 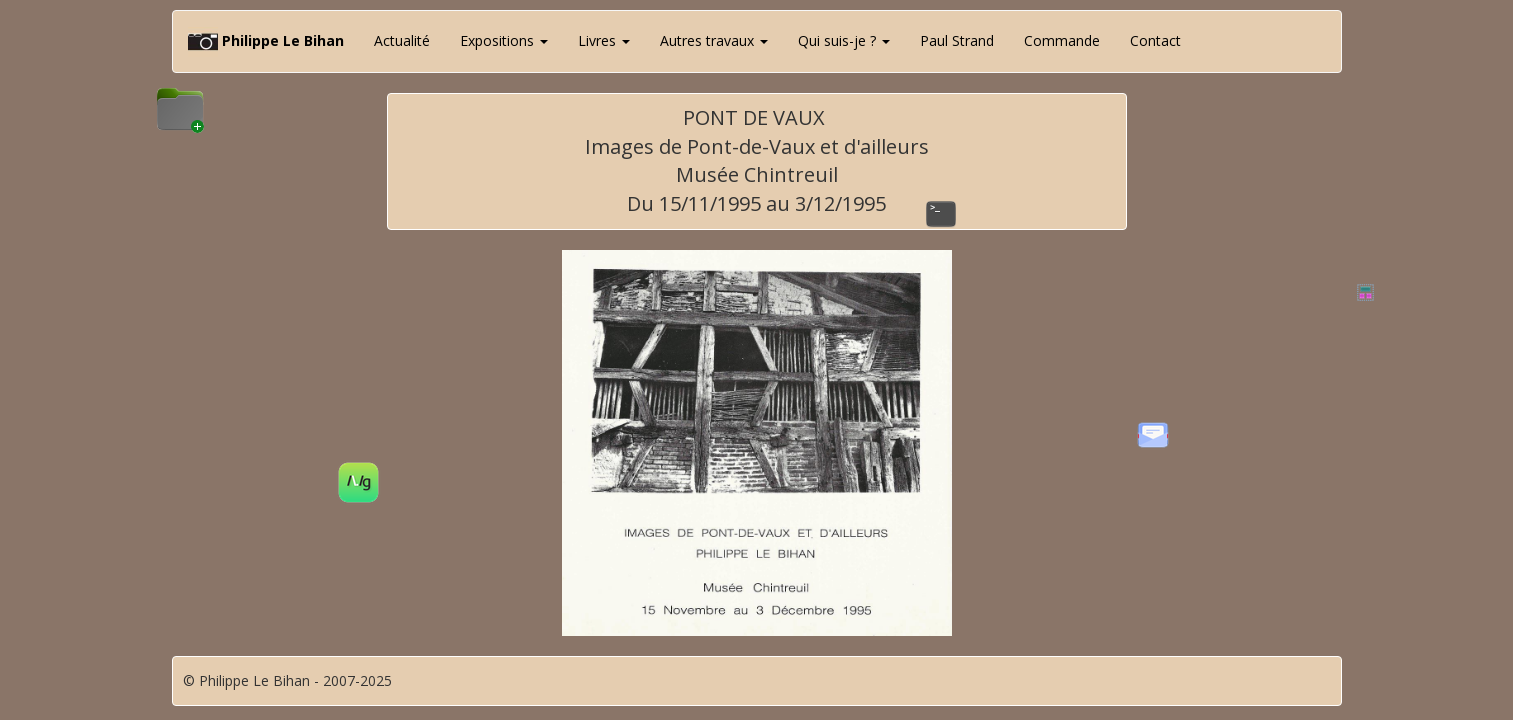 What do you see at coordinates (358, 482) in the screenshot?
I see `open regex tester application` at bounding box center [358, 482].